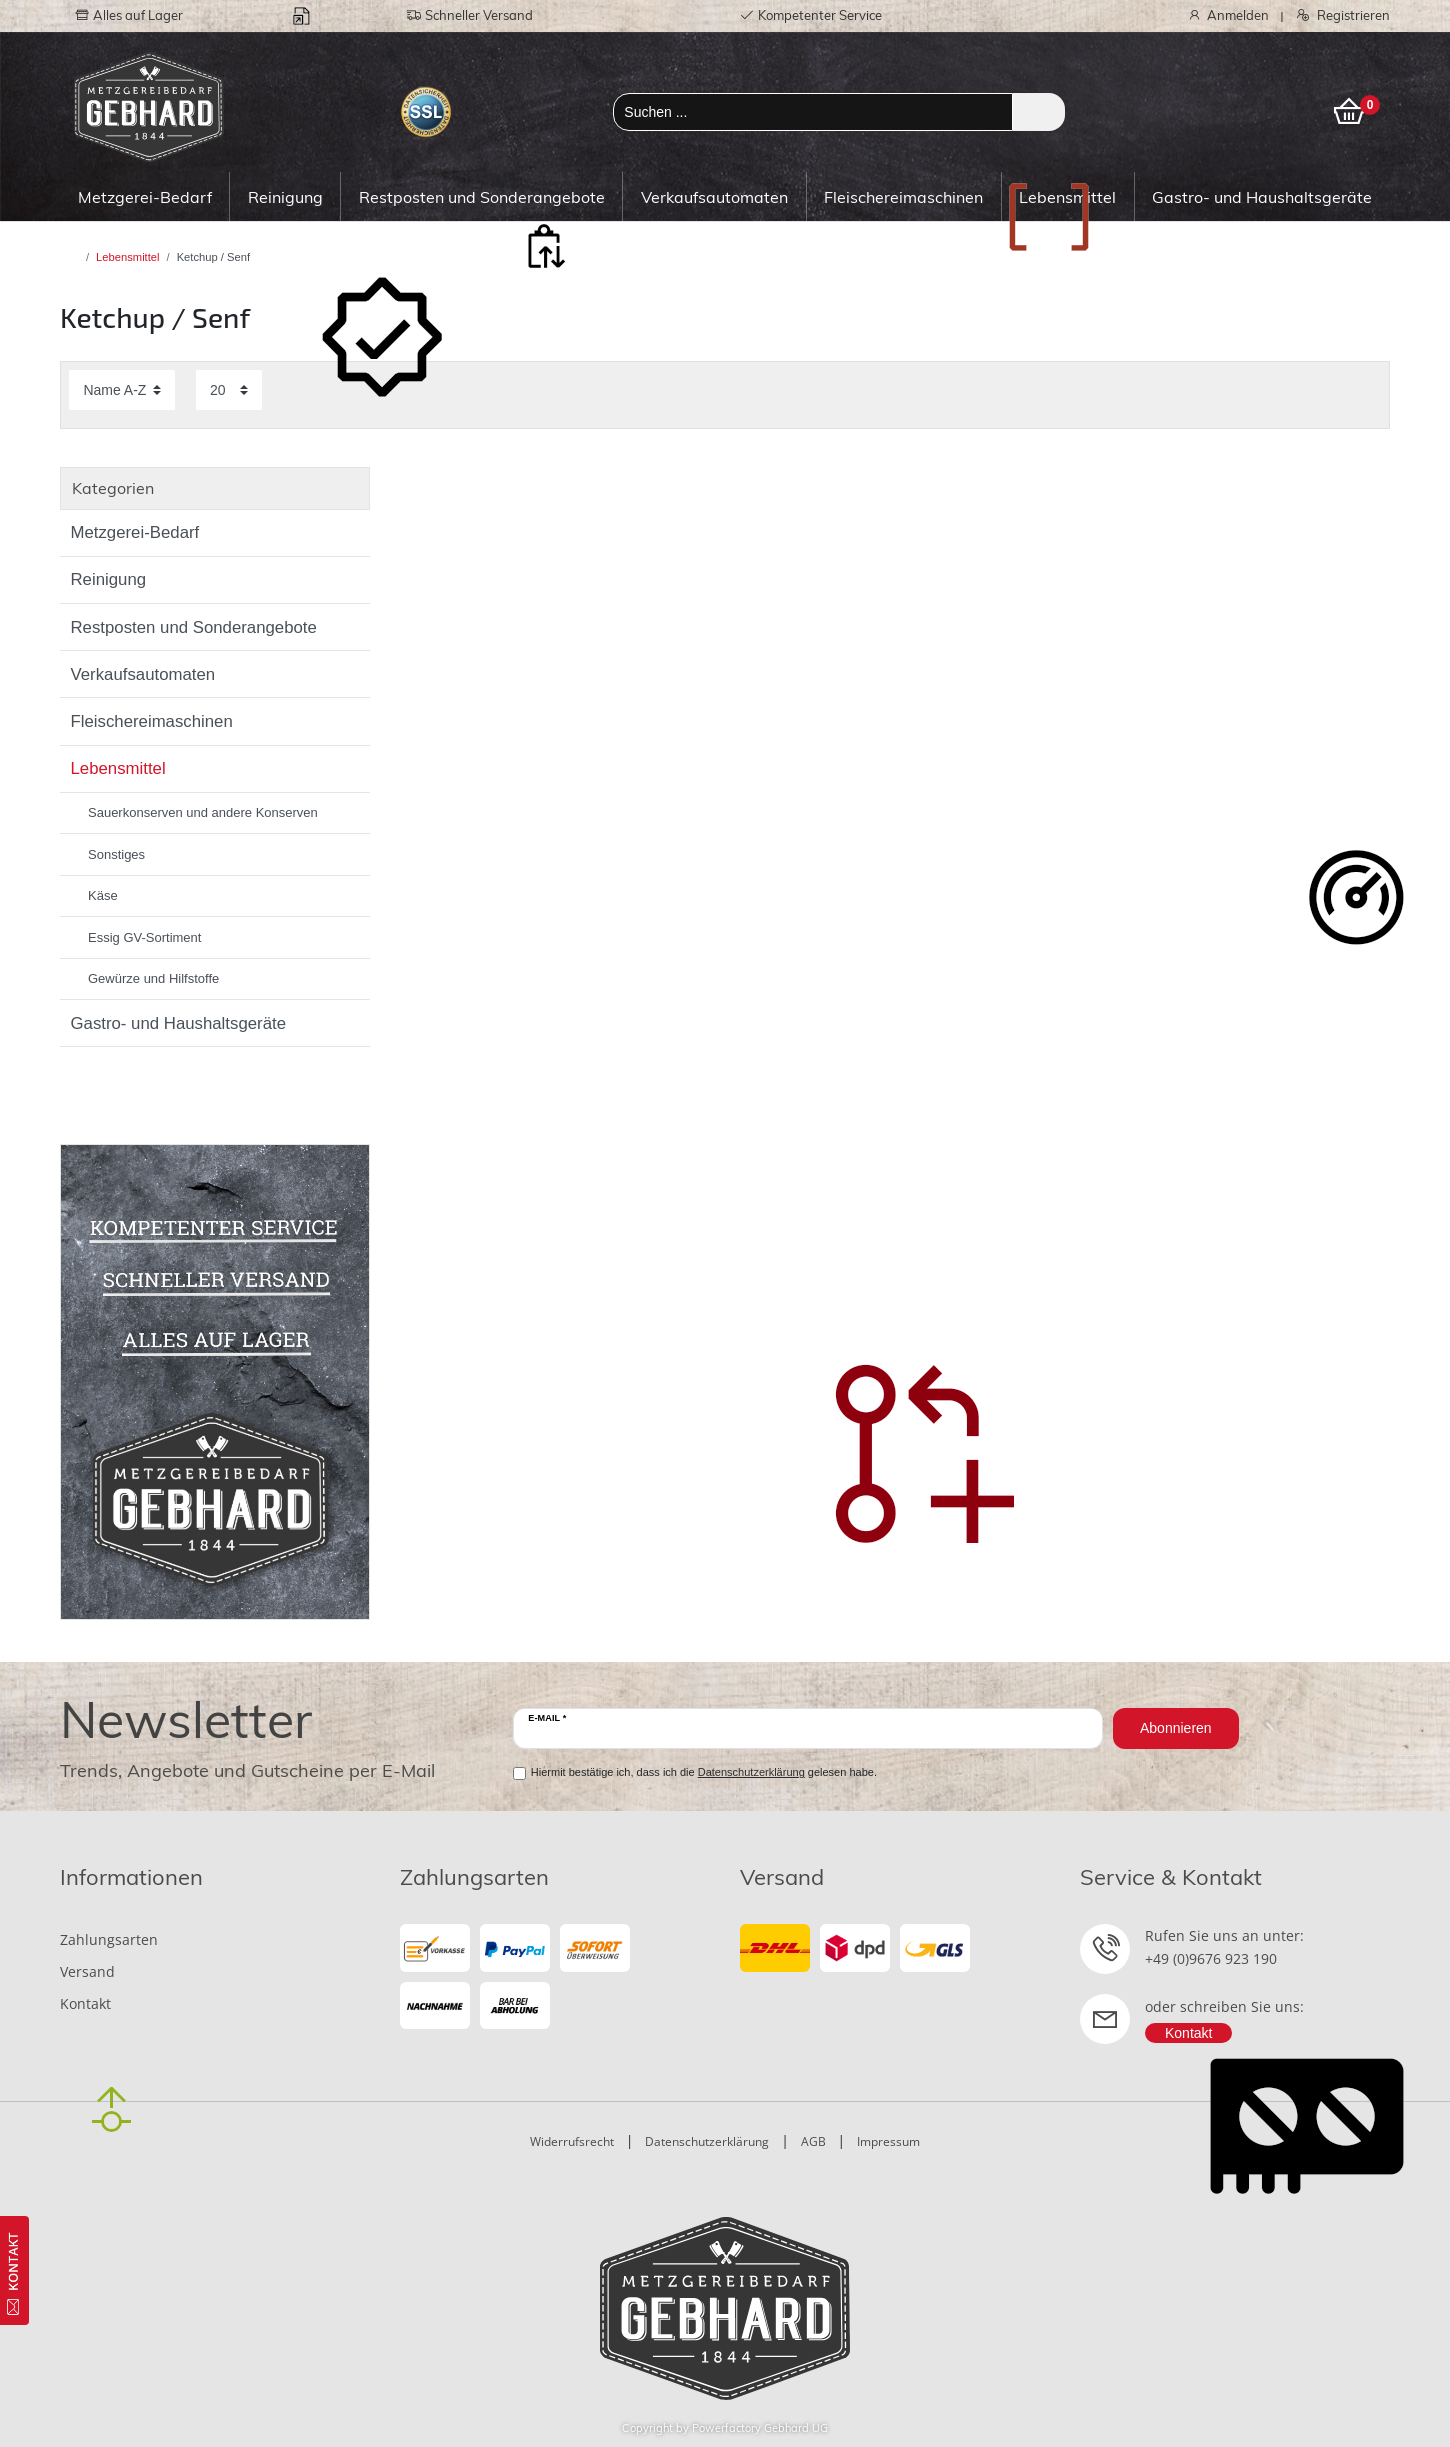 This screenshot has height=2447, width=1450. Describe the element at coordinates (1360, 901) in the screenshot. I see `access the dashboard overview` at that location.